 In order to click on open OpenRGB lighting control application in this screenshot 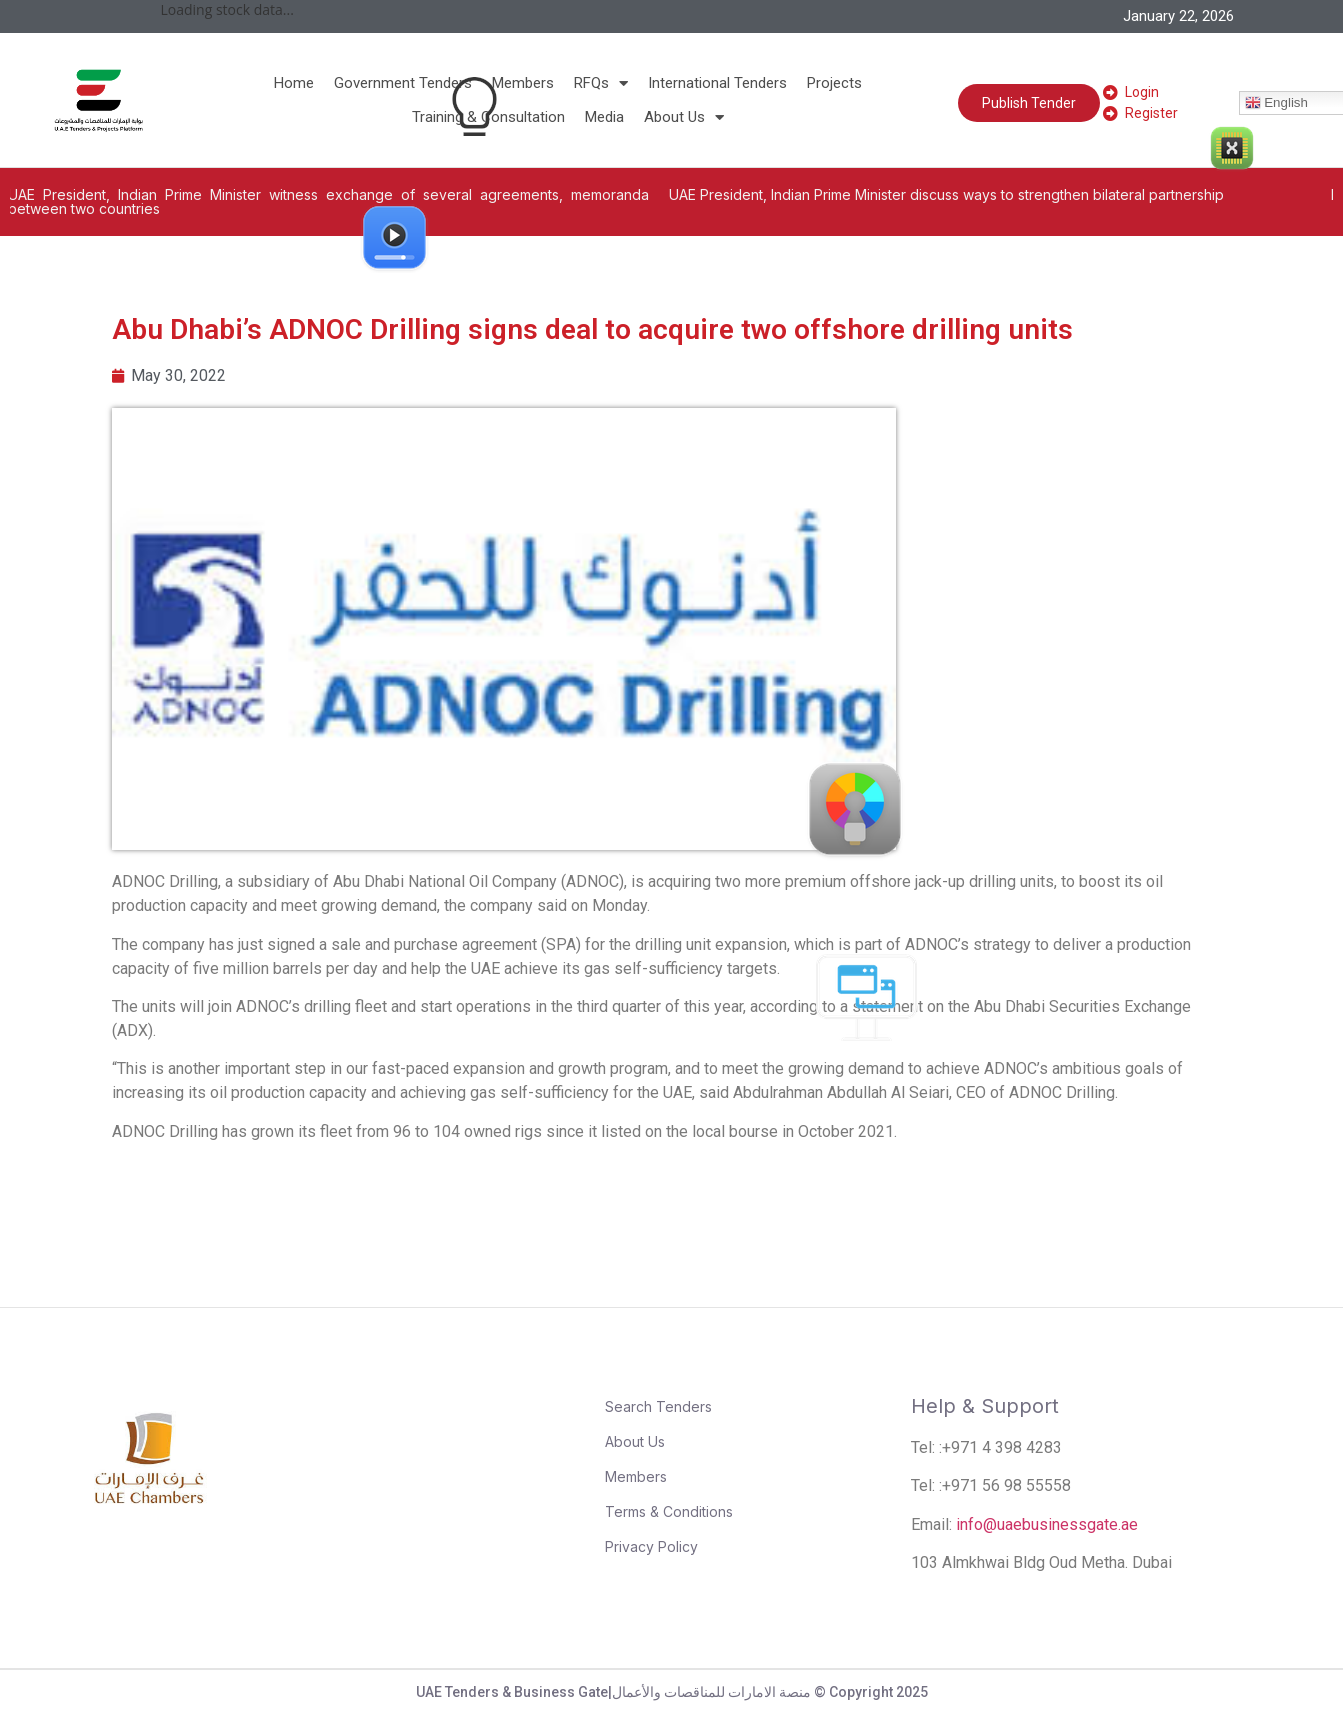, I will do `click(855, 809)`.